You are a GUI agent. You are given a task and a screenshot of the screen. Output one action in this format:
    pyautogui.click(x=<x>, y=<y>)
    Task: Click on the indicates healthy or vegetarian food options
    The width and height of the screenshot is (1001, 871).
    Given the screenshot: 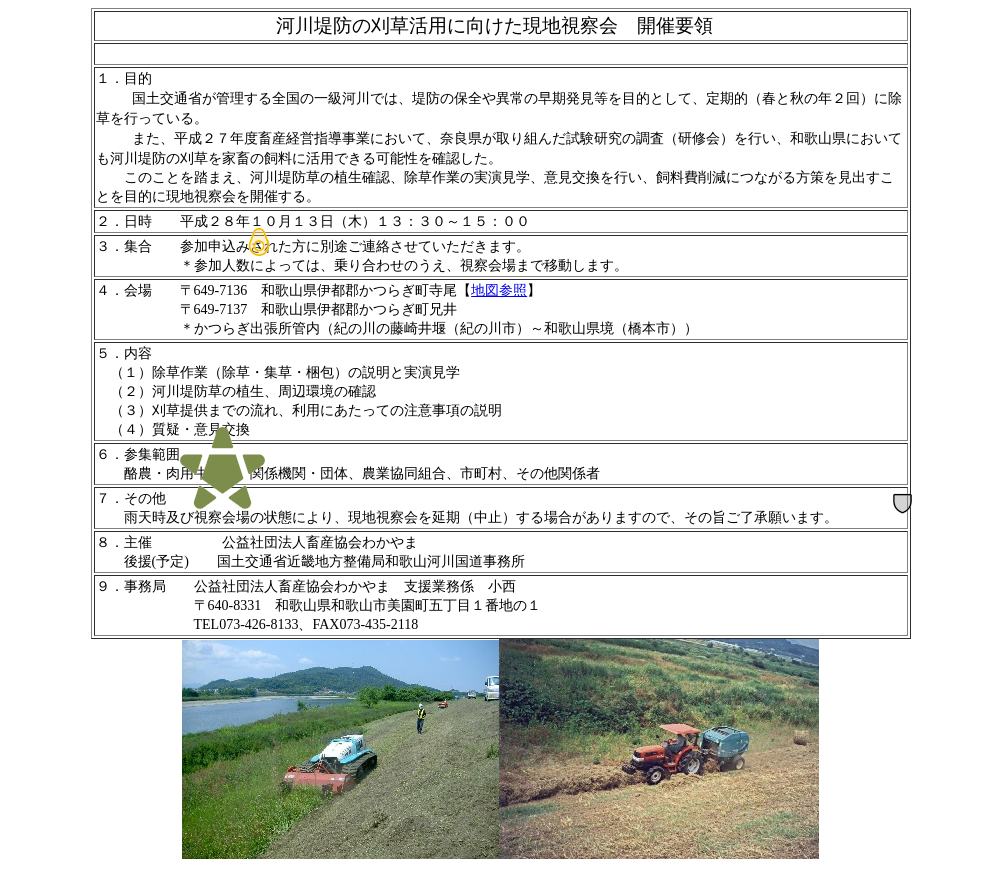 What is the action you would take?
    pyautogui.click(x=259, y=242)
    